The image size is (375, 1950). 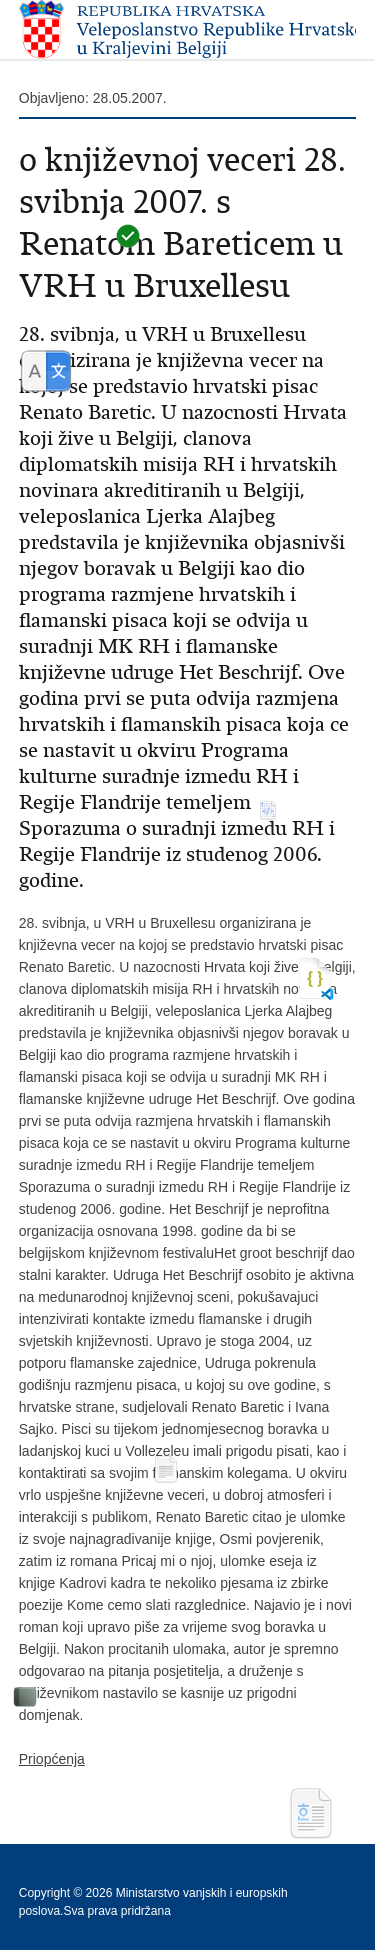 I want to click on access your desktop folder, so click(x=25, y=1696).